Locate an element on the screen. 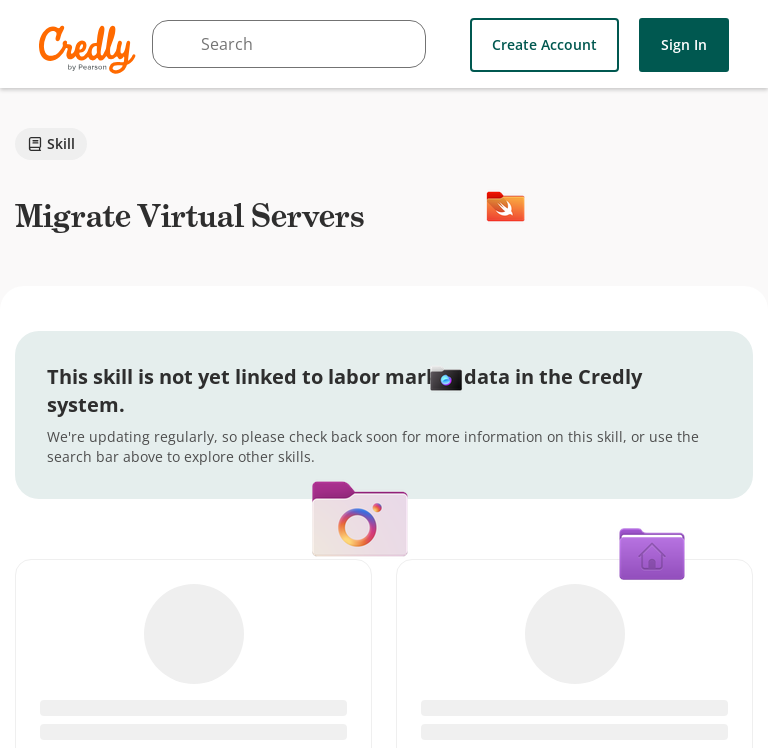  open folder containing instagram downloads is located at coordinates (359, 521).